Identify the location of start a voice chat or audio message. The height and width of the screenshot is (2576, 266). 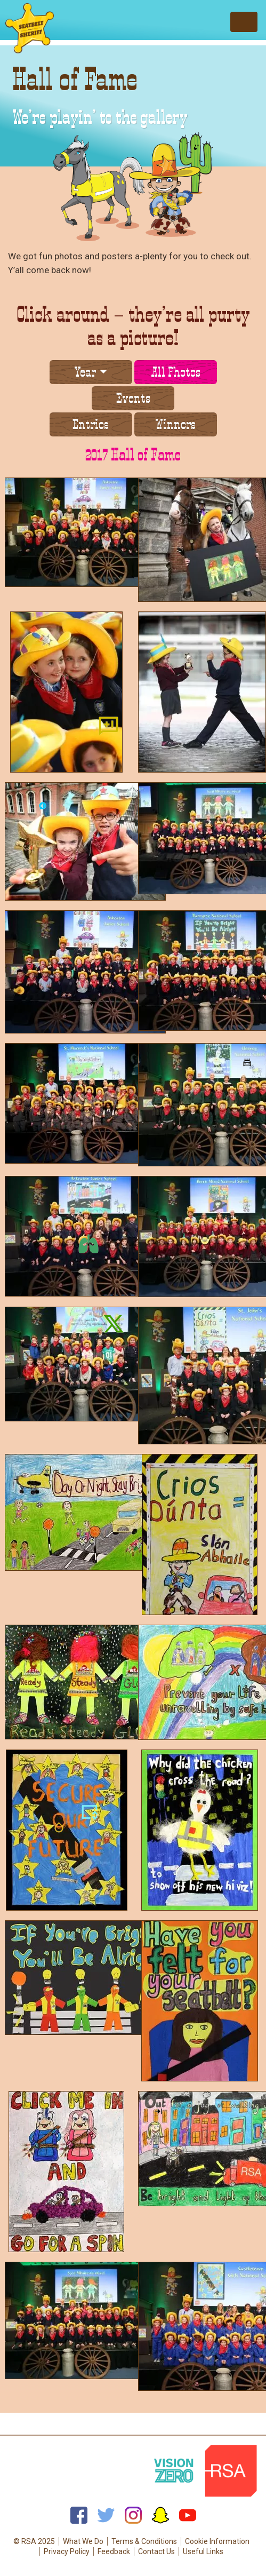
(43, 806).